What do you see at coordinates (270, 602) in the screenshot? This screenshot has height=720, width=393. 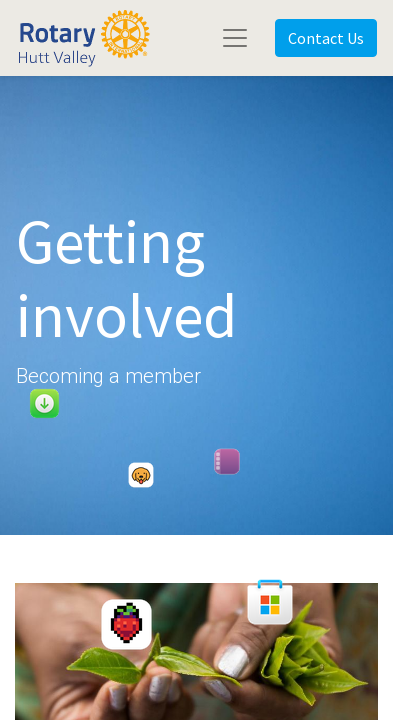 I see `open the Microsoft Store app` at bounding box center [270, 602].